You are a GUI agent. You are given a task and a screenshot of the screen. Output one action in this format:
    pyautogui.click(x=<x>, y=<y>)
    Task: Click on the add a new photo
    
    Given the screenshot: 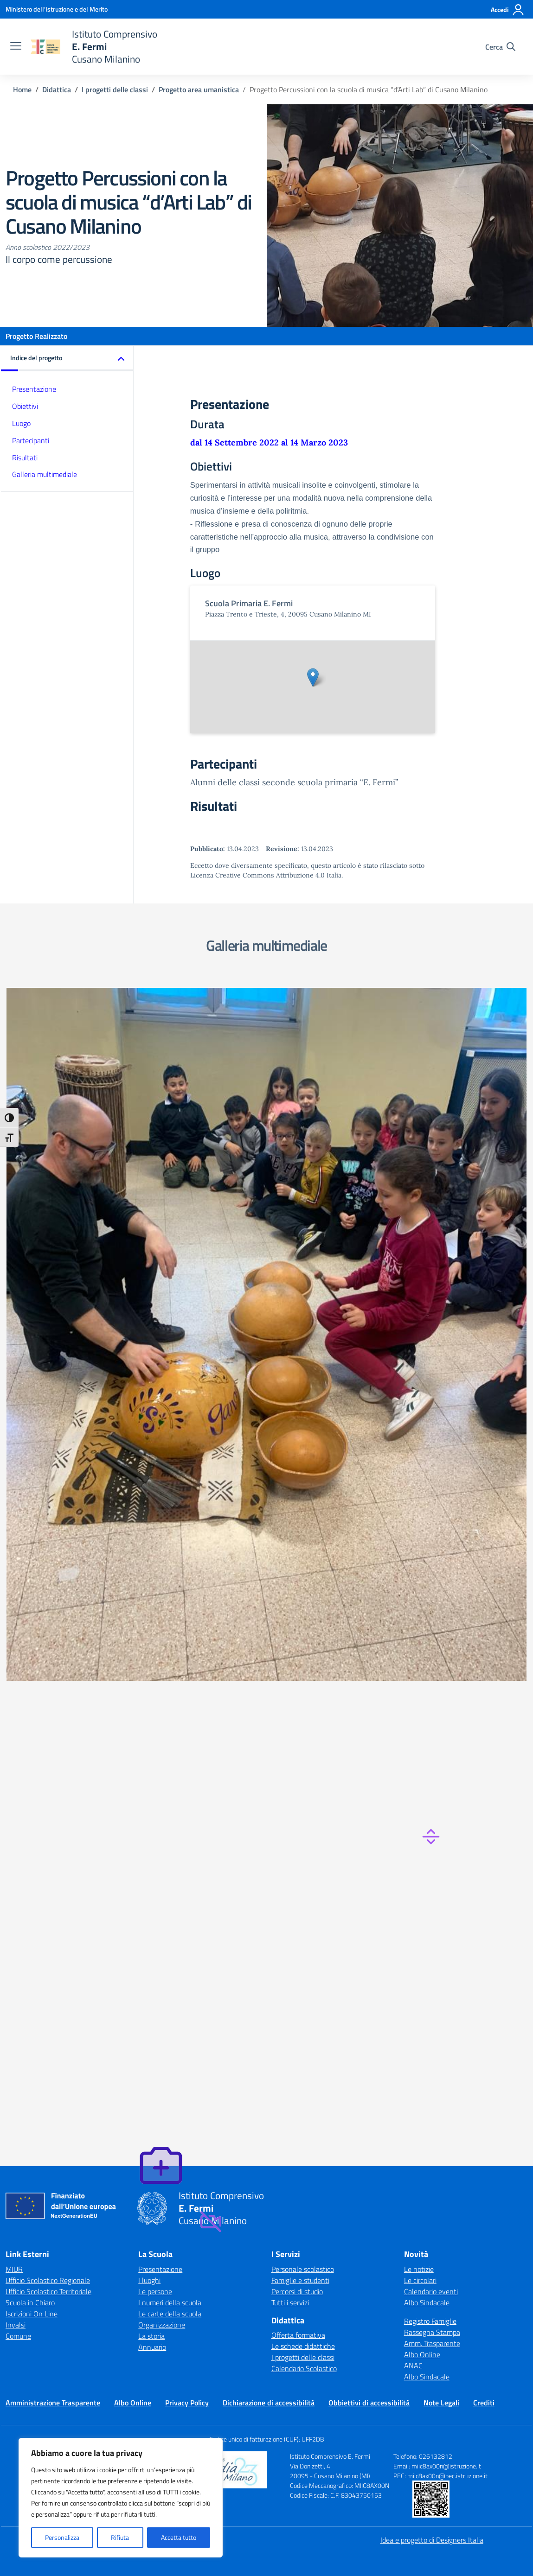 What is the action you would take?
    pyautogui.click(x=161, y=2166)
    